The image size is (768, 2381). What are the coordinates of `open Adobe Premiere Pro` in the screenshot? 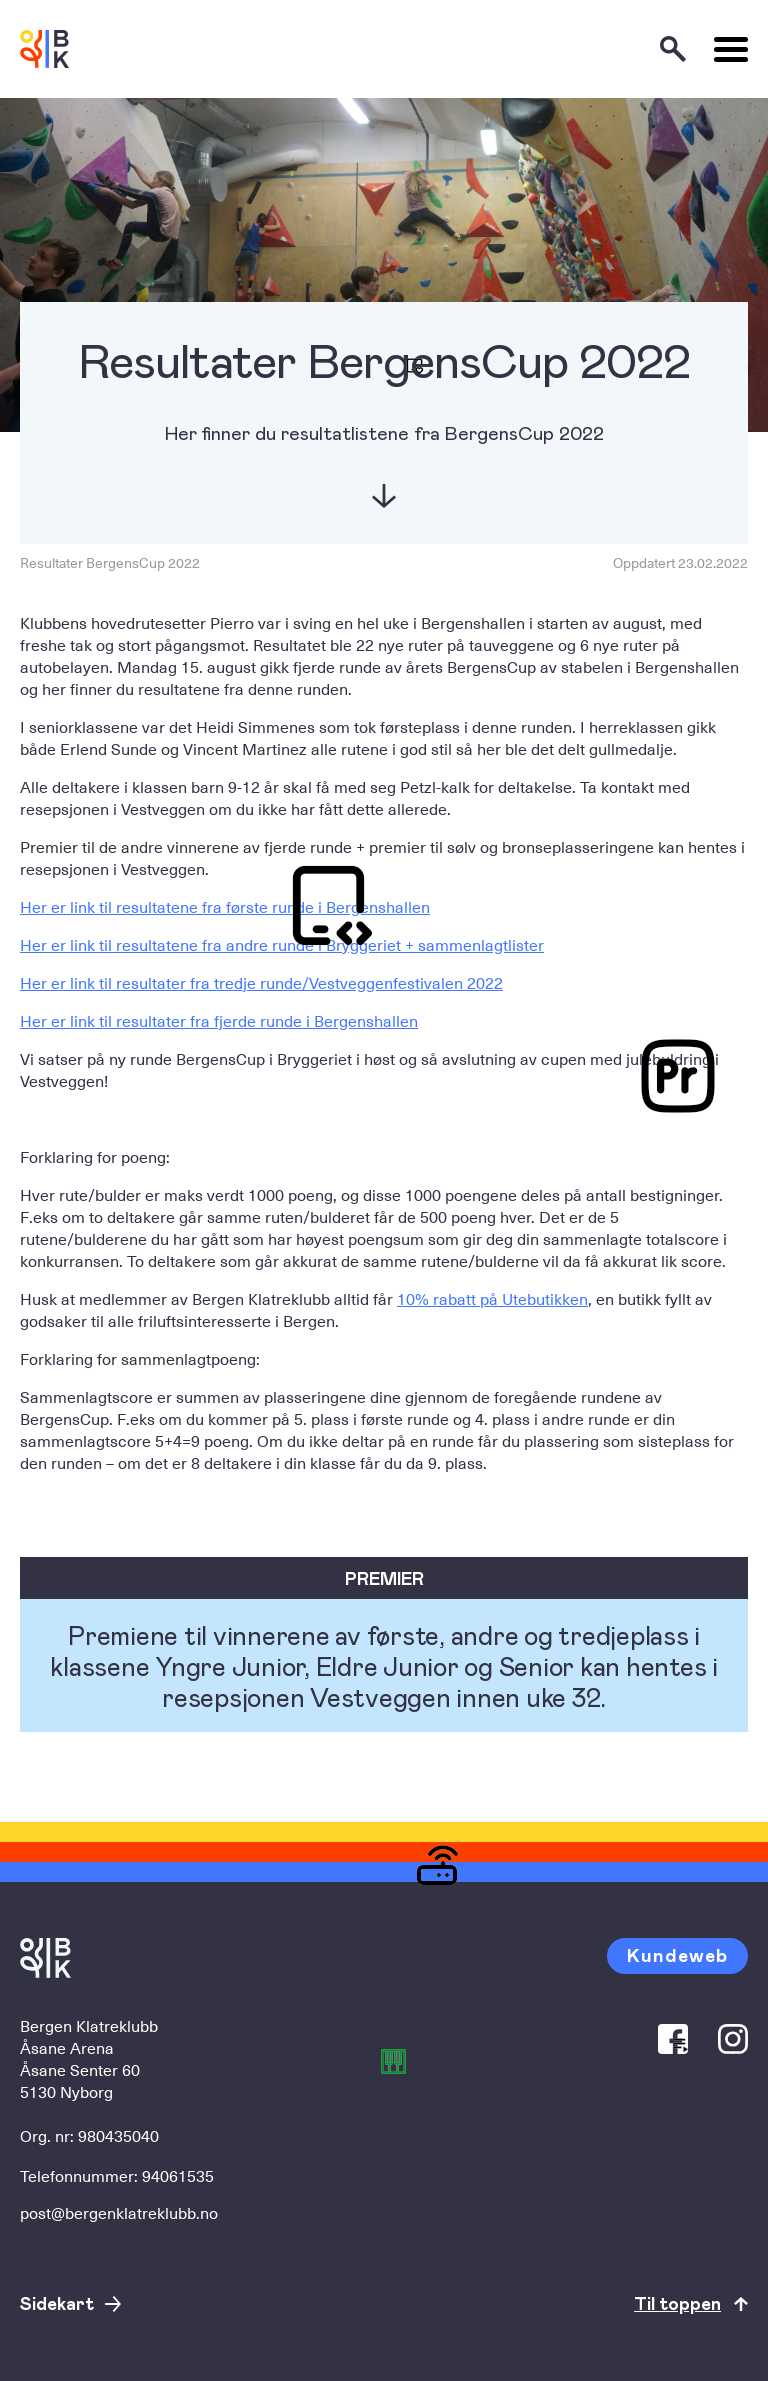 It's located at (678, 1076).